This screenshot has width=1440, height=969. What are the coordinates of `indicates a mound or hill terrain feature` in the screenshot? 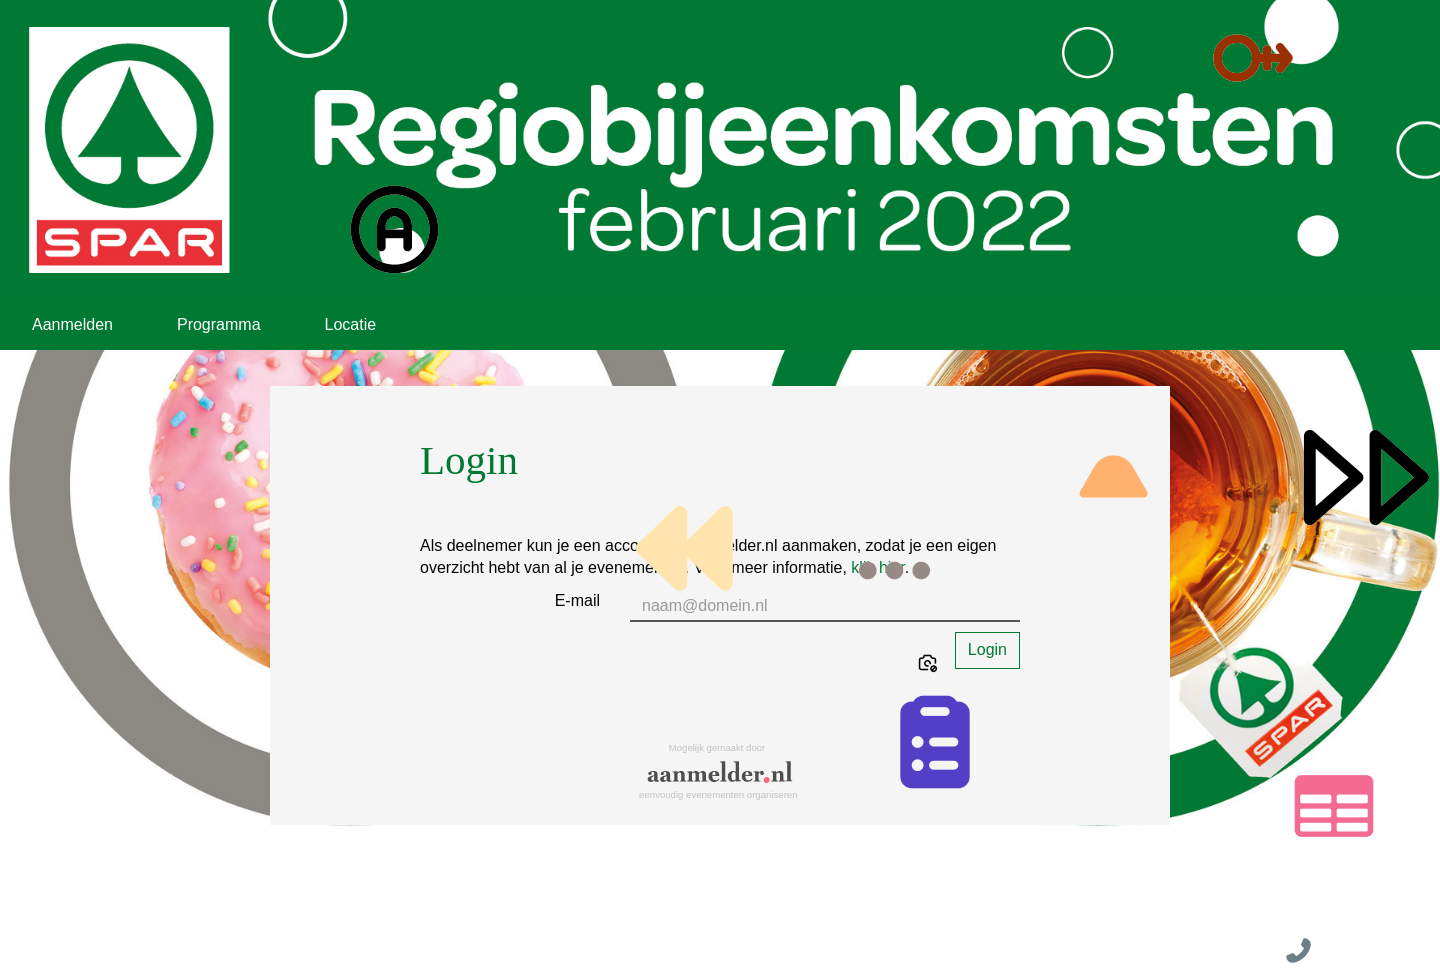 It's located at (1113, 476).